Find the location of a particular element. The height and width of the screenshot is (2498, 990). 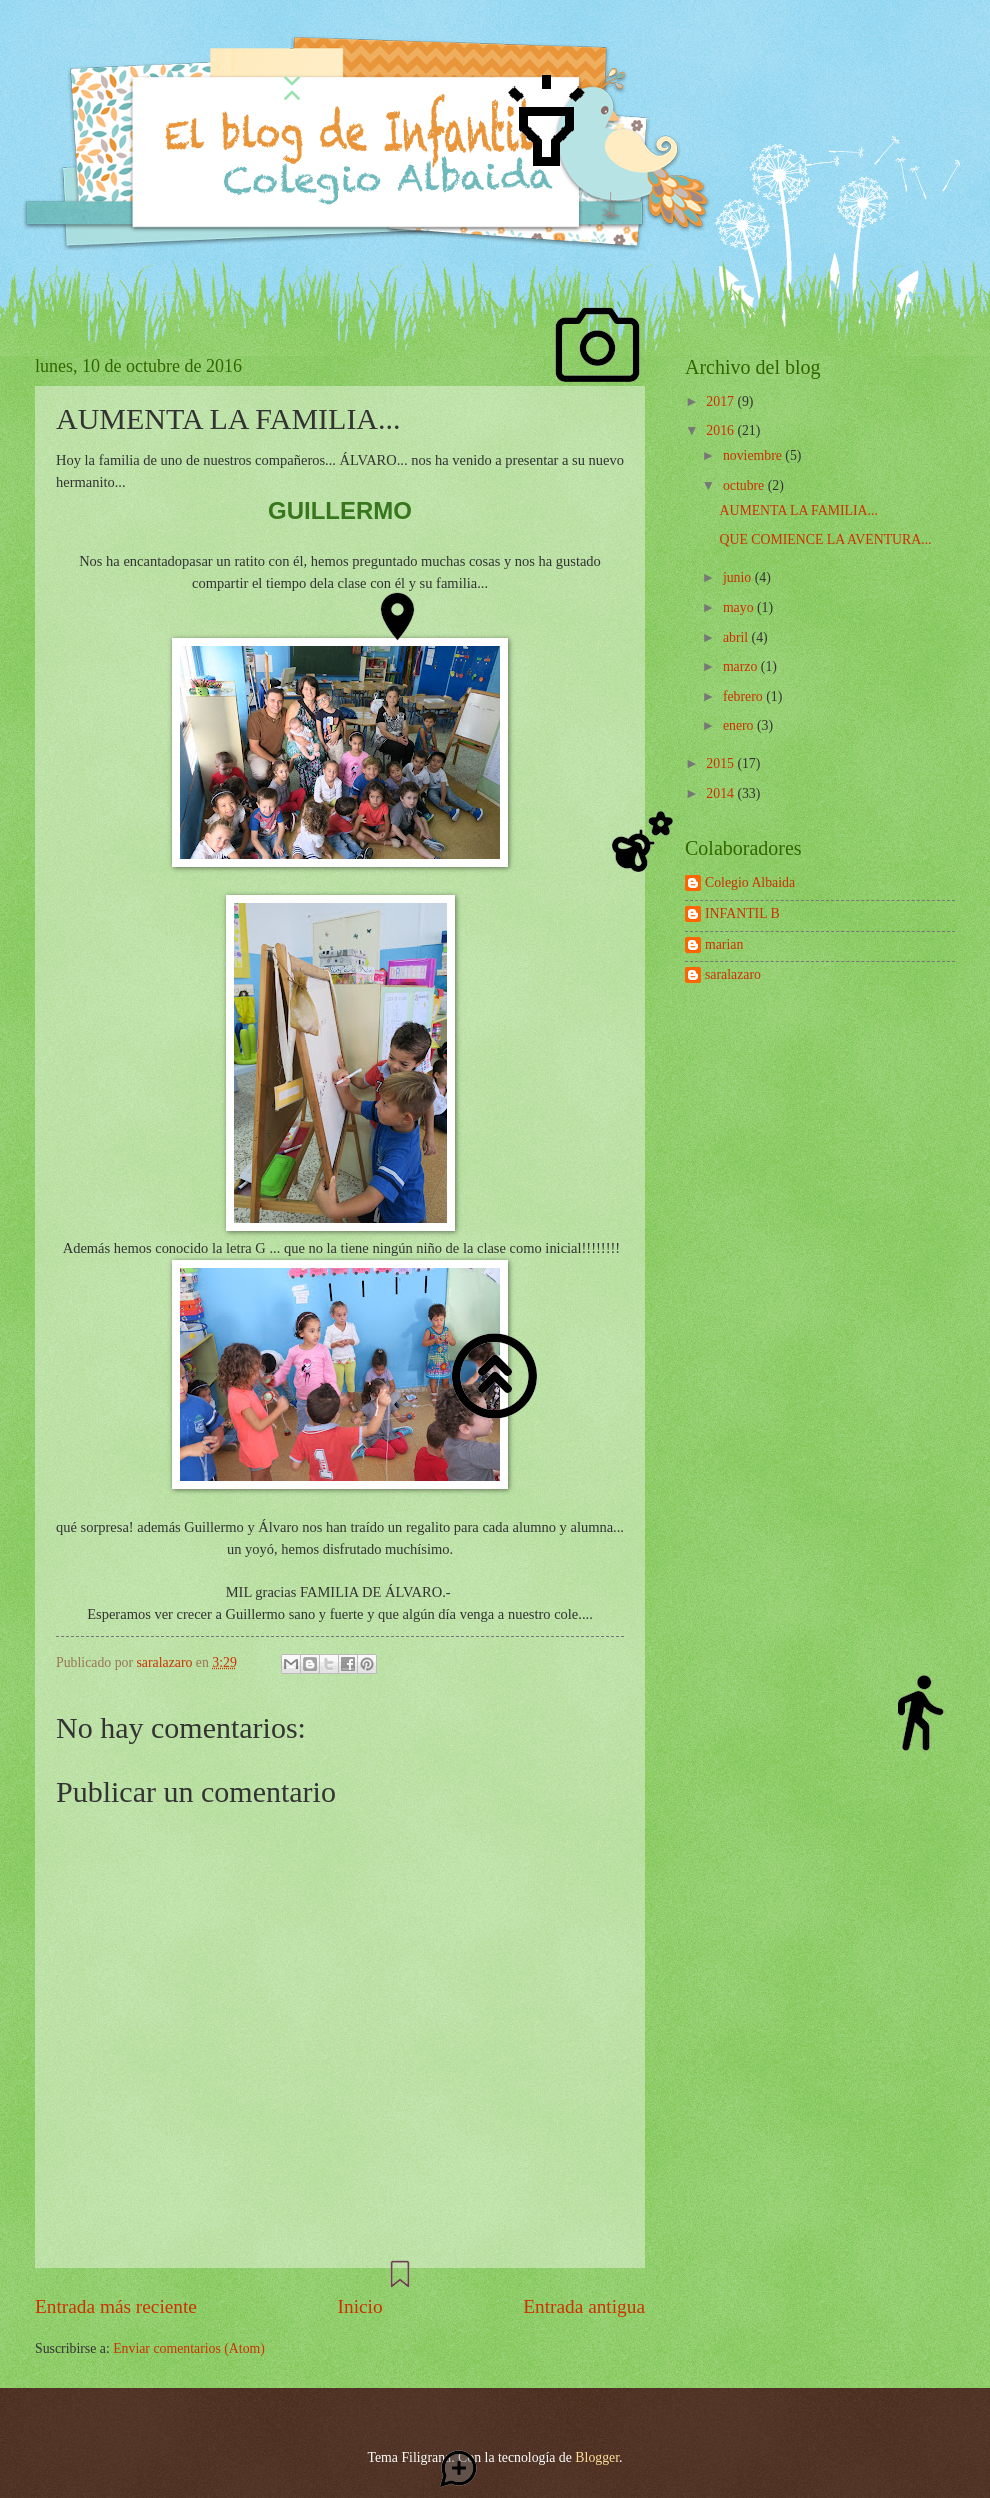

highlight selected text is located at coordinates (546, 120).